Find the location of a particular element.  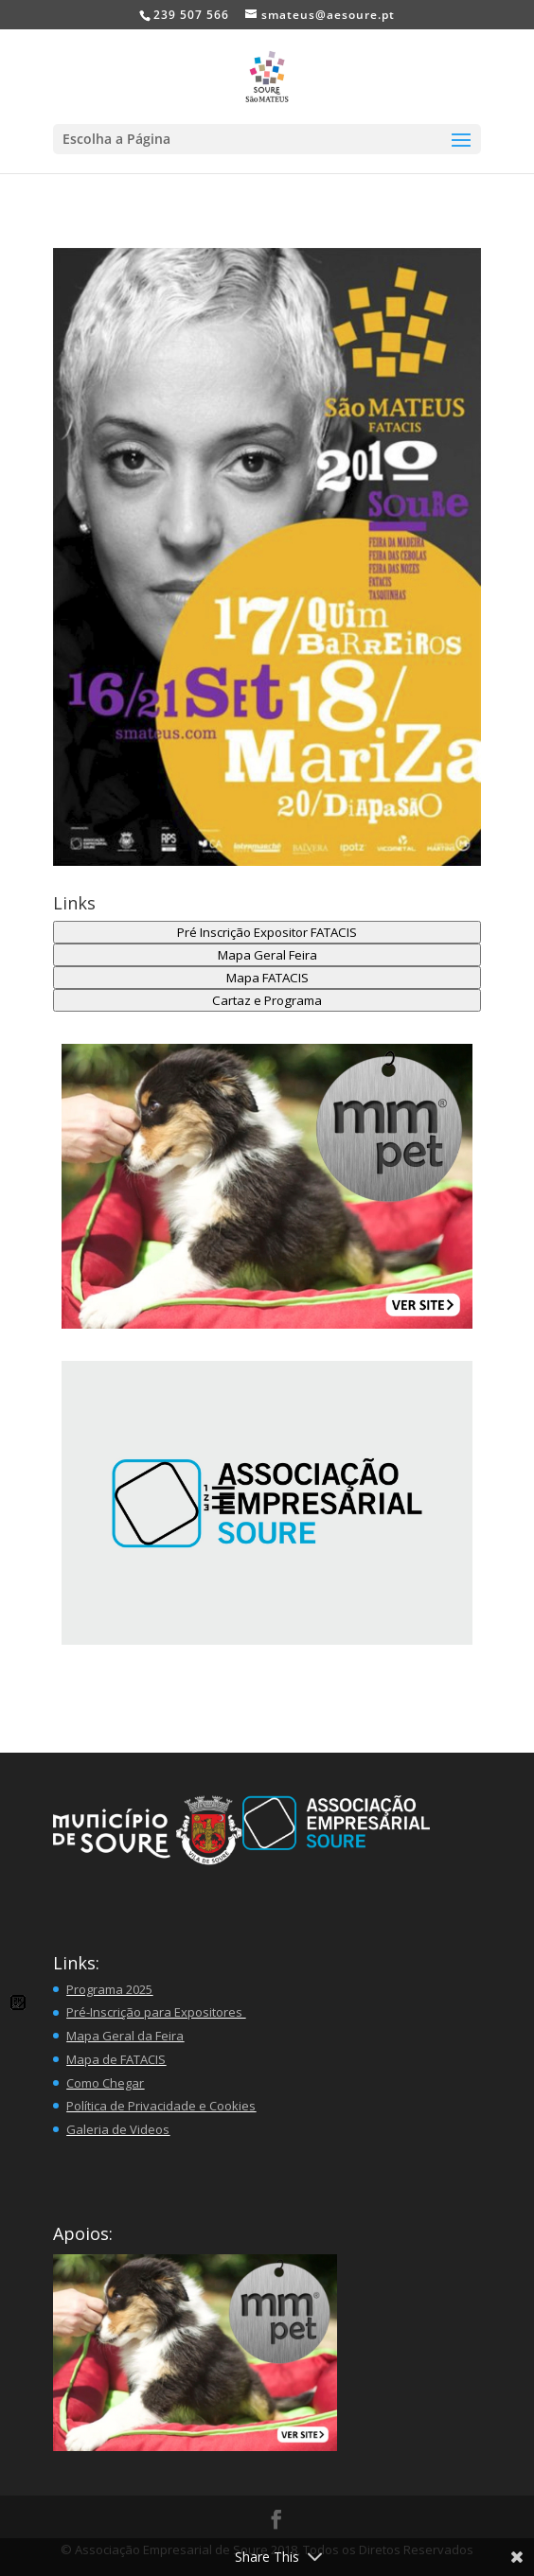

view 2K resolution video quality settings is located at coordinates (18, 2003).